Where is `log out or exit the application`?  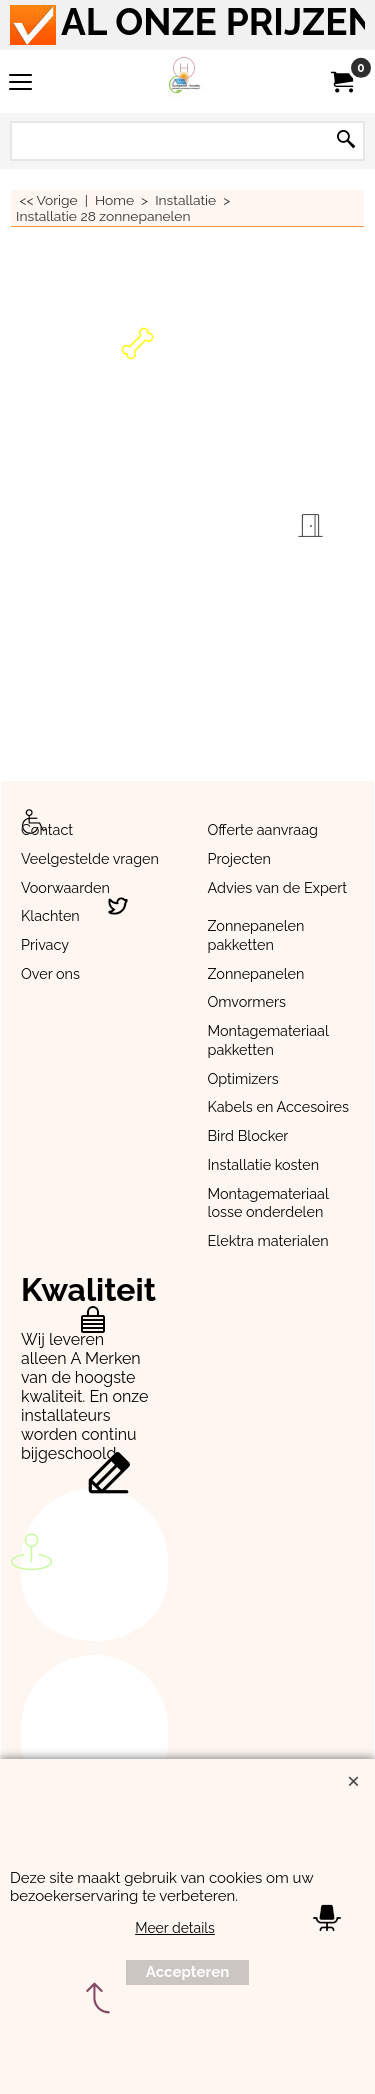
log out or exit the application is located at coordinates (310, 525).